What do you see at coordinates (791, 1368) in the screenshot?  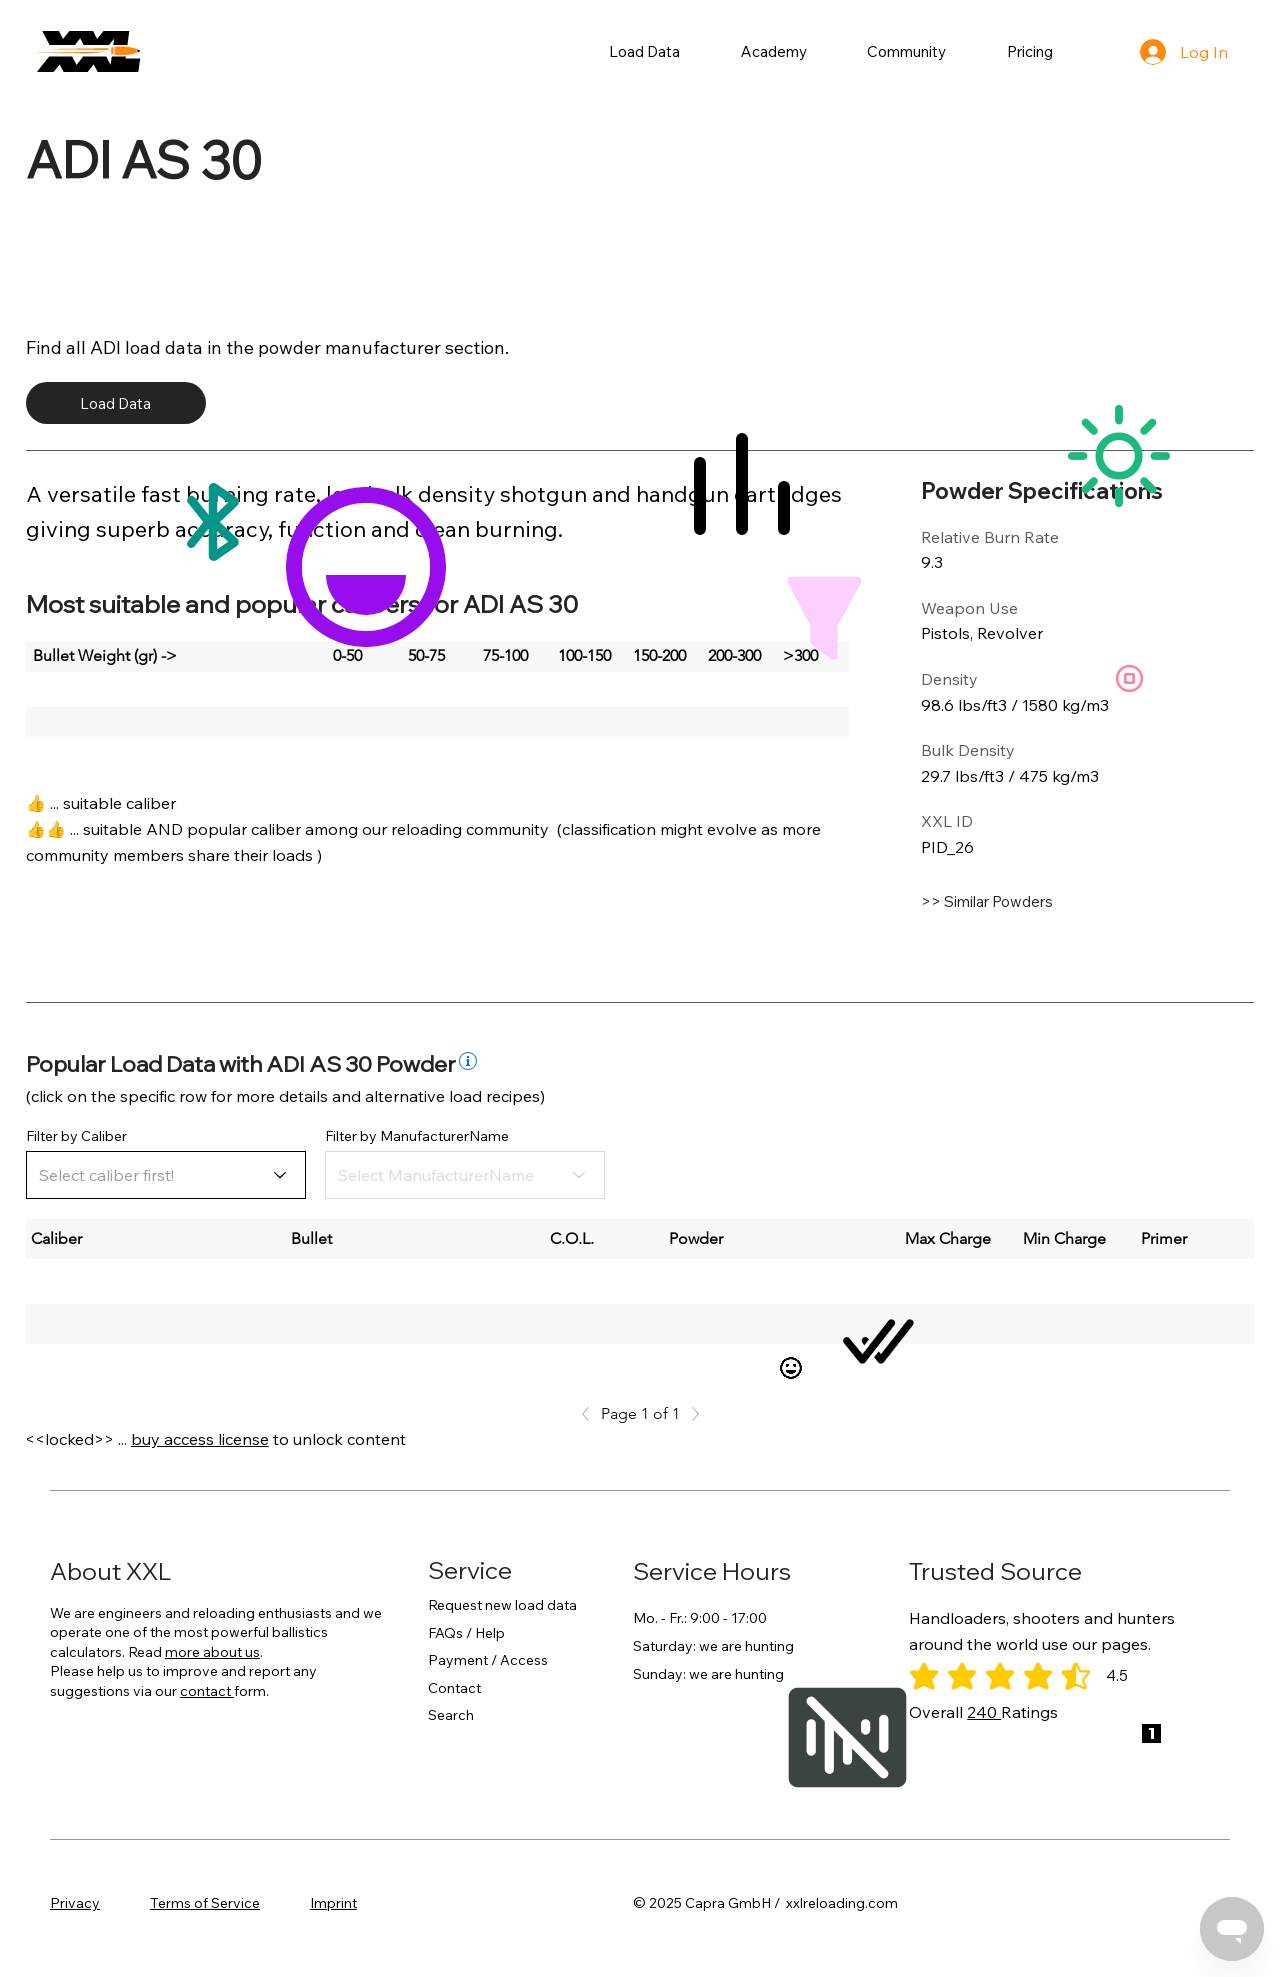 I see `select your current mood or emotional state` at bounding box center [791, 1368].